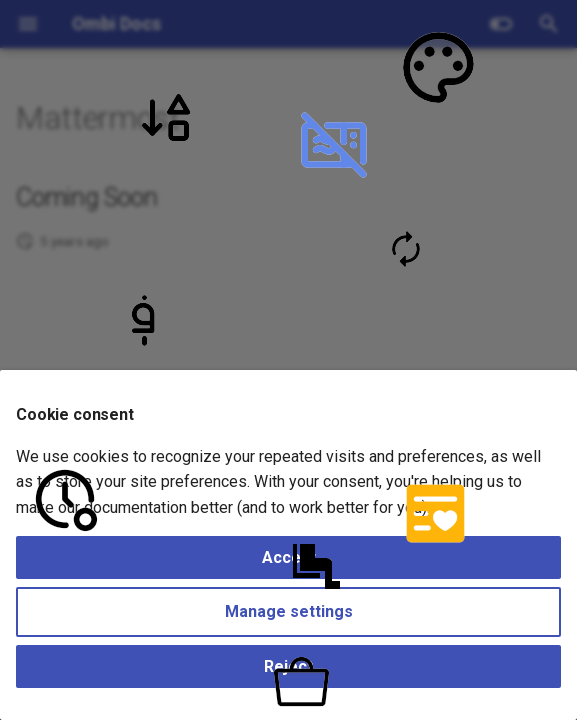  What do you see at coordinates (334, 145) in the screenshot?
I see `microwave is currently disabled or off` at bounding box center [334, 145].